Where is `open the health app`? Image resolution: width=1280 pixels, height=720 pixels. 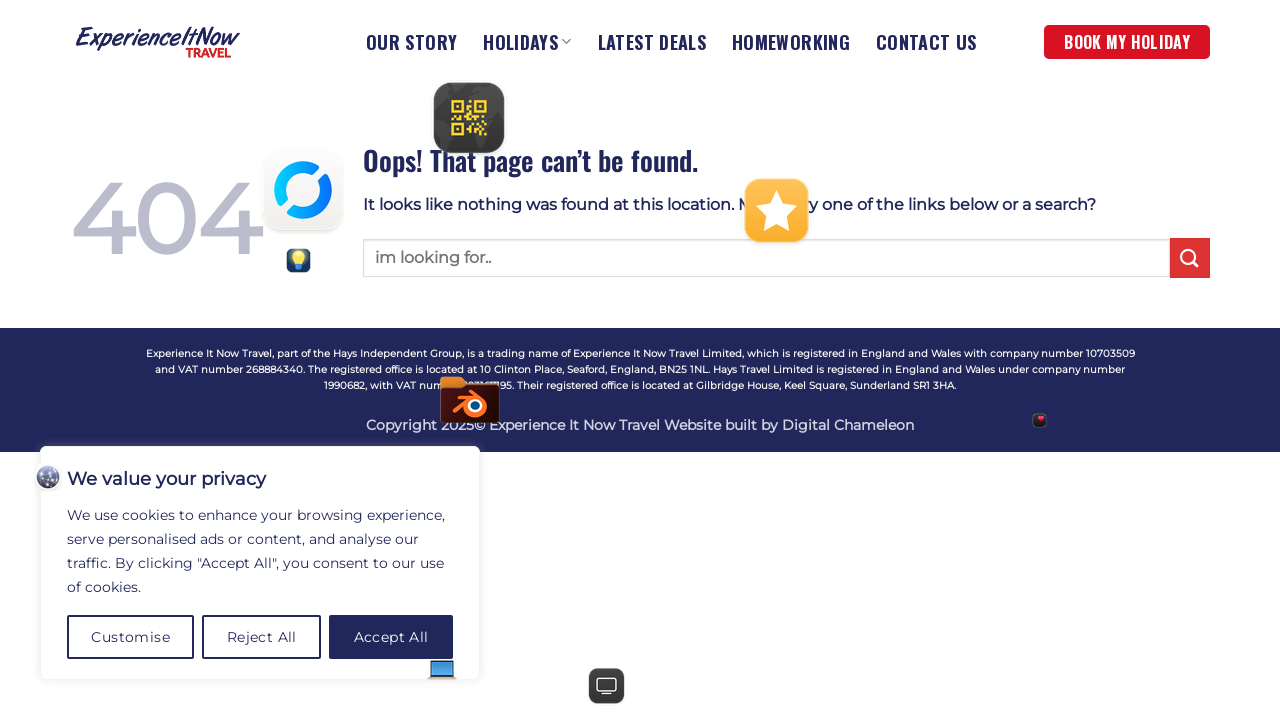 open the health app is located at coordinates (1039, 420).